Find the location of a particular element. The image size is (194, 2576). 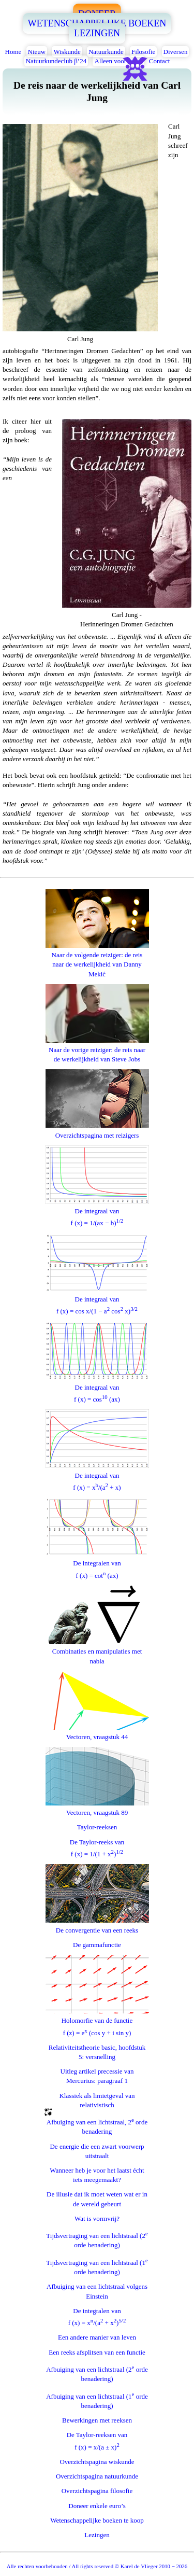

decorative tribal or aztec-style game badge is located at coordinates (135, 68).